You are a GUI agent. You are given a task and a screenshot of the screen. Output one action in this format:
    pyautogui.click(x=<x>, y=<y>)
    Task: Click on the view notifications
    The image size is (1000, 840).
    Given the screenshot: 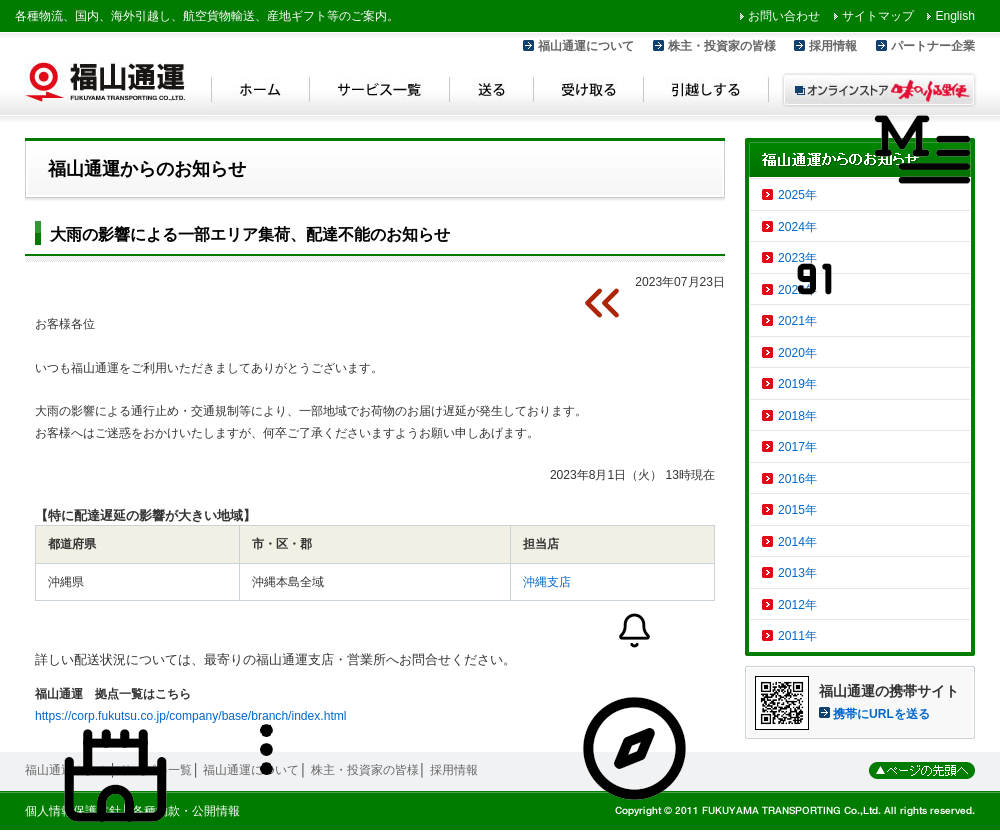 What is the action you would take?
    pyautogui.click(x=634, y=630)
    